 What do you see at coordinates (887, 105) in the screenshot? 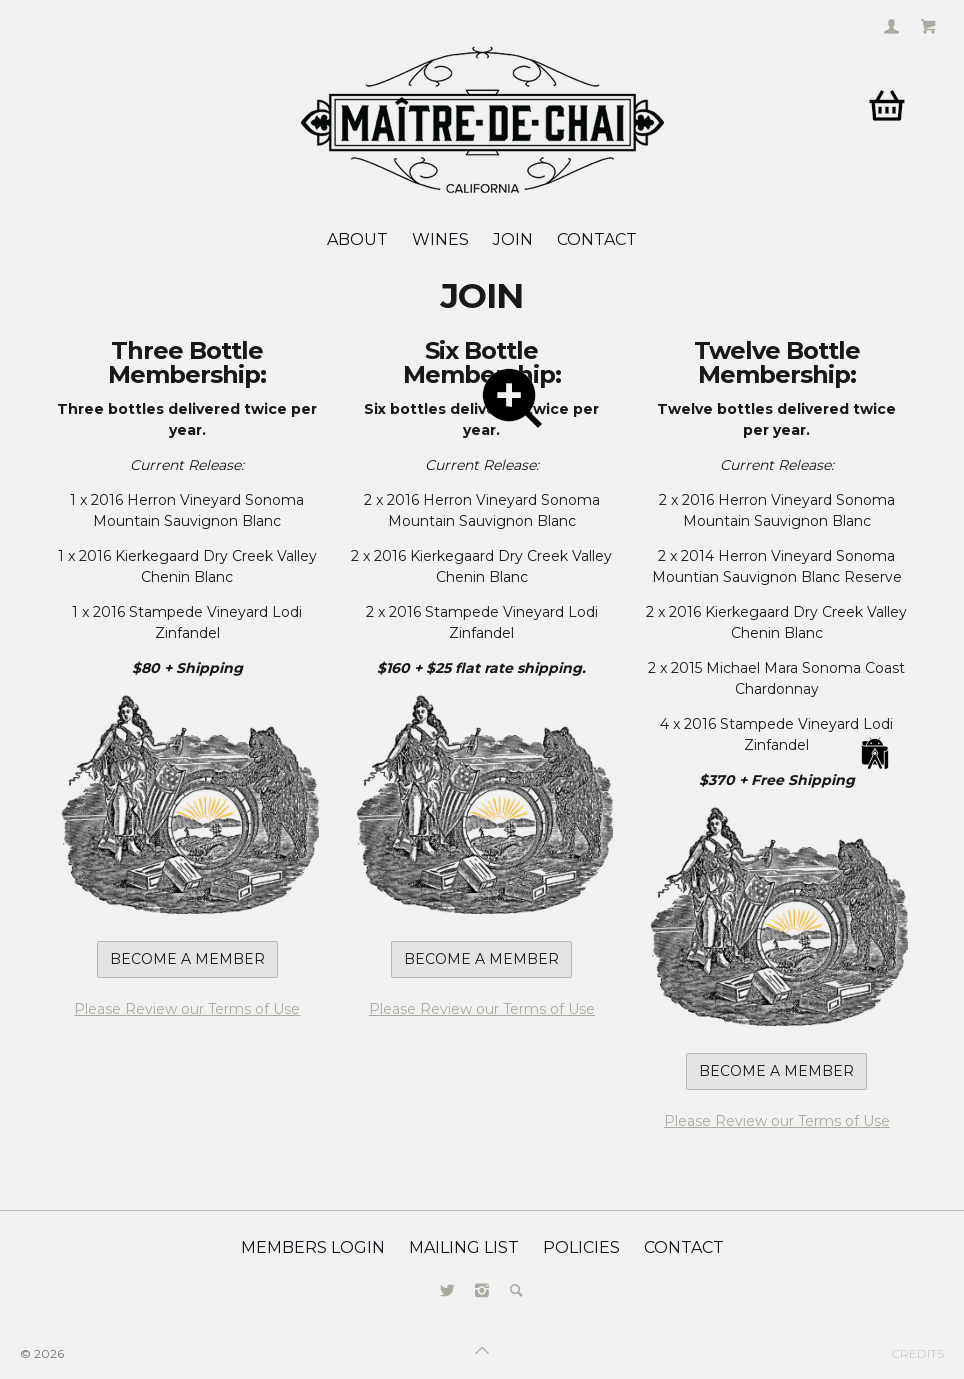
I see `view your shopping basket` at bounding box center [887, 105].